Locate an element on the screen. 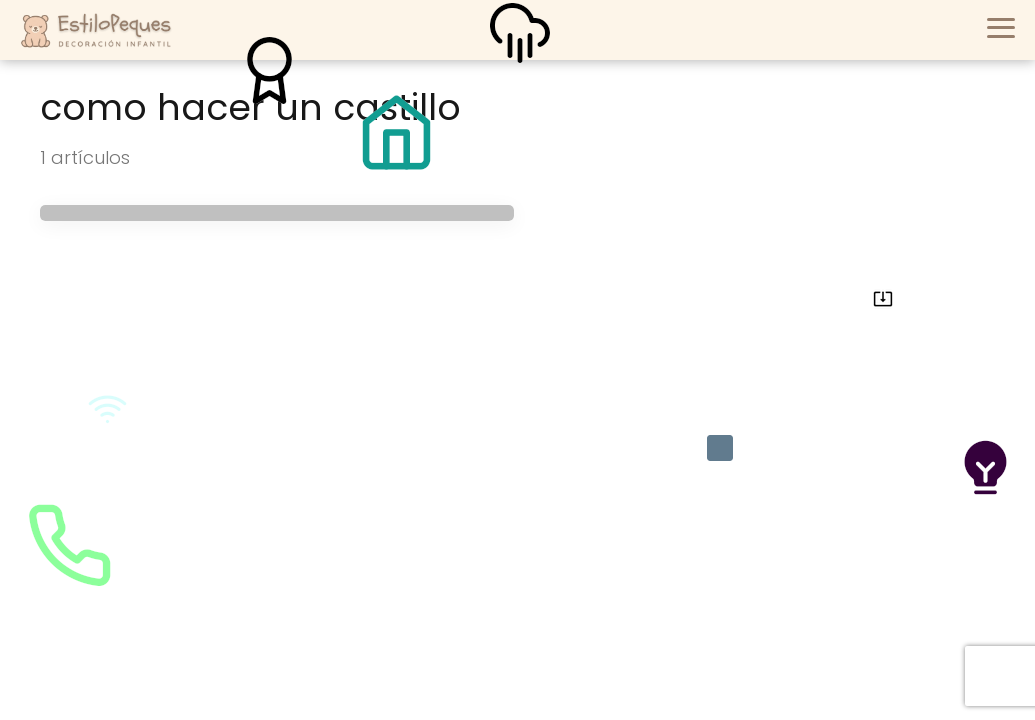 The height and width of the screenshot is (720, 1035). view achievements or awards is located at coordinates (269, 70).